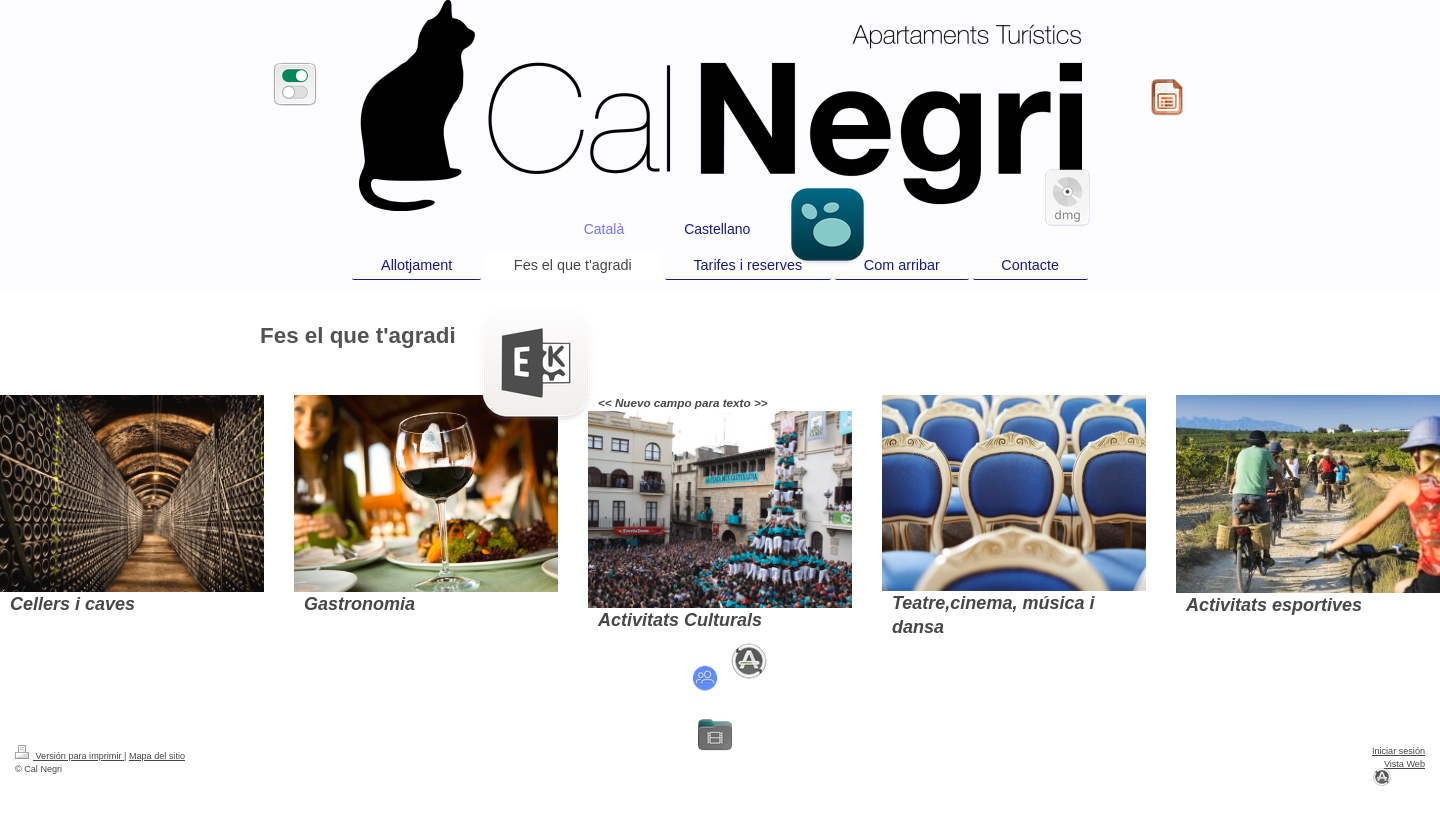  What do you see at coordinates (827, 224) in the screenshot?
I see `open logseq app` at bounding box center [827, 224].